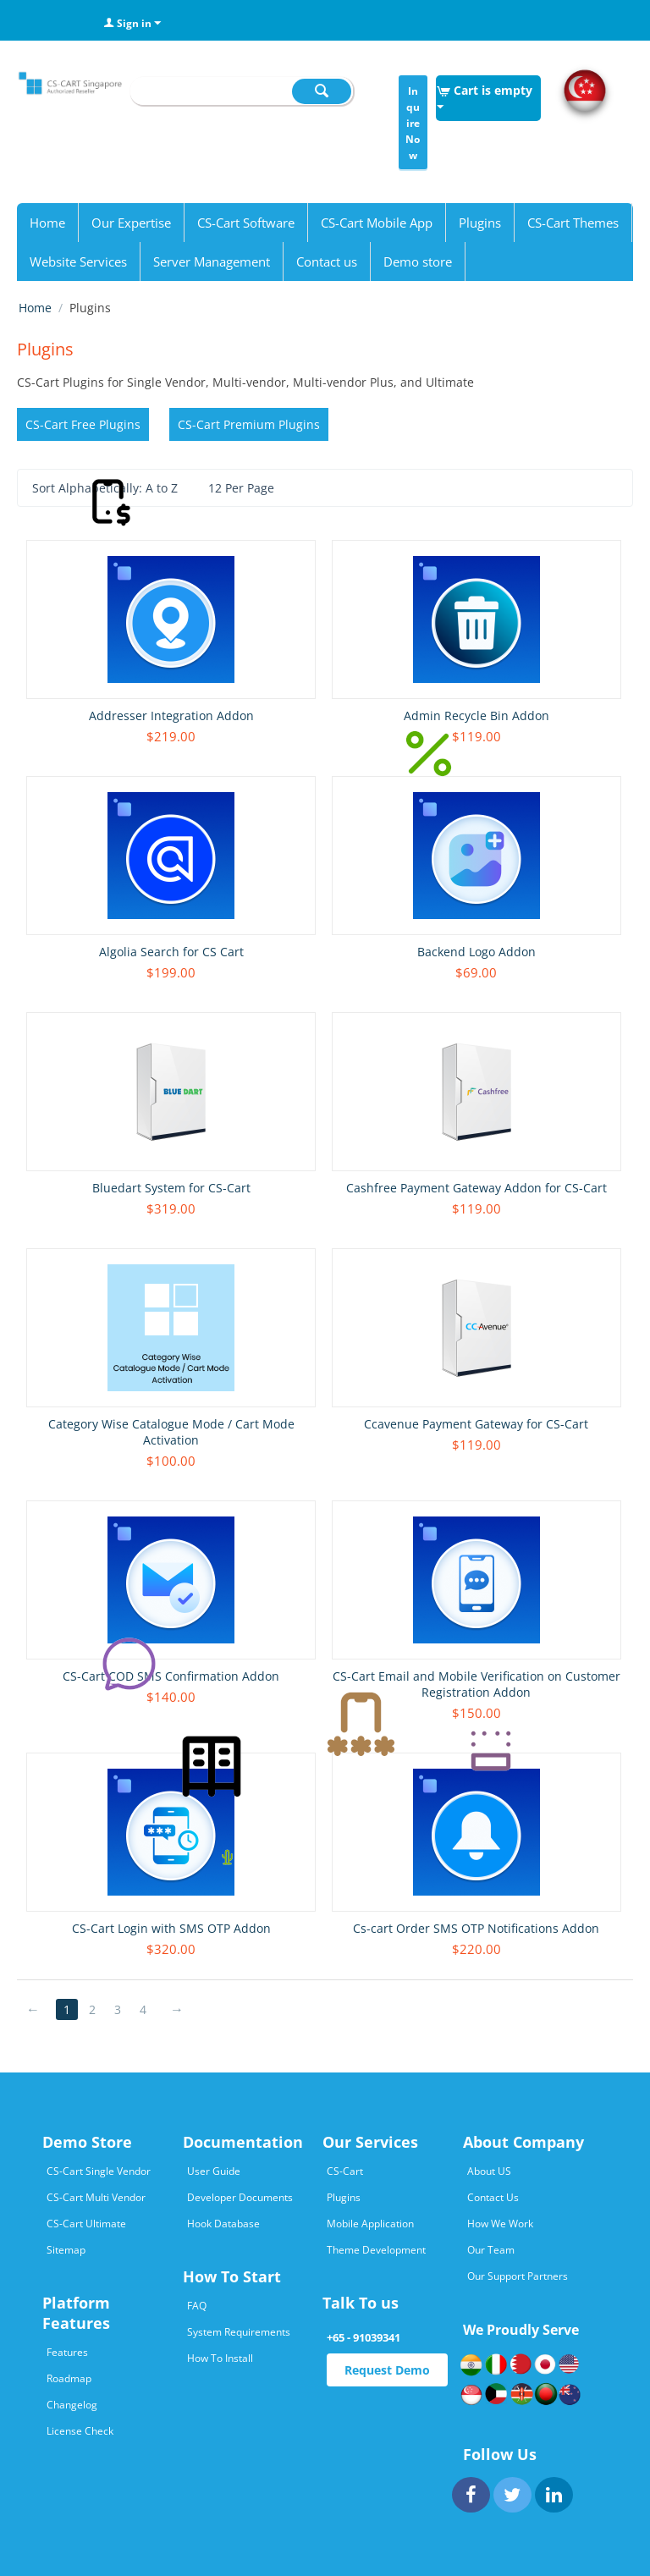  I want to click on align content to bottom of container, so click(491, 1751).